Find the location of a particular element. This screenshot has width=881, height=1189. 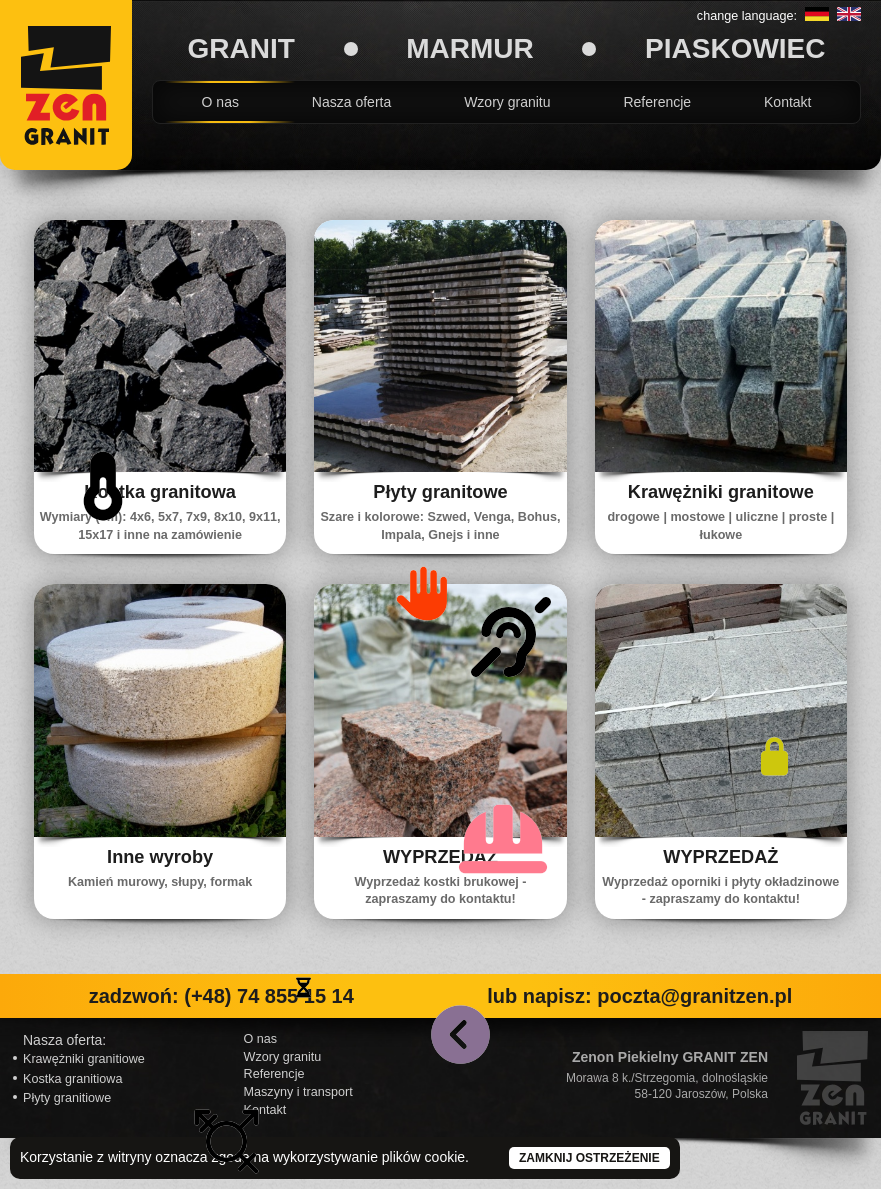

indicates a task or process in progress is located at coordinates (303, 987).